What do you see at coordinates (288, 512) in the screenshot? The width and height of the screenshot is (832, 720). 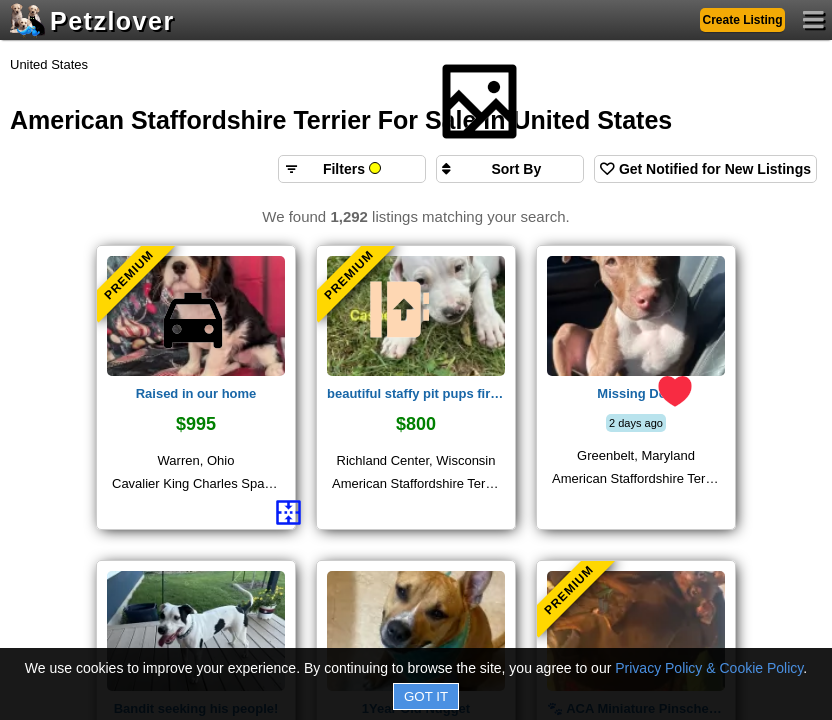 I see `merge cells vertically in a table or spreadsheet` at bounding box center [288, 512].